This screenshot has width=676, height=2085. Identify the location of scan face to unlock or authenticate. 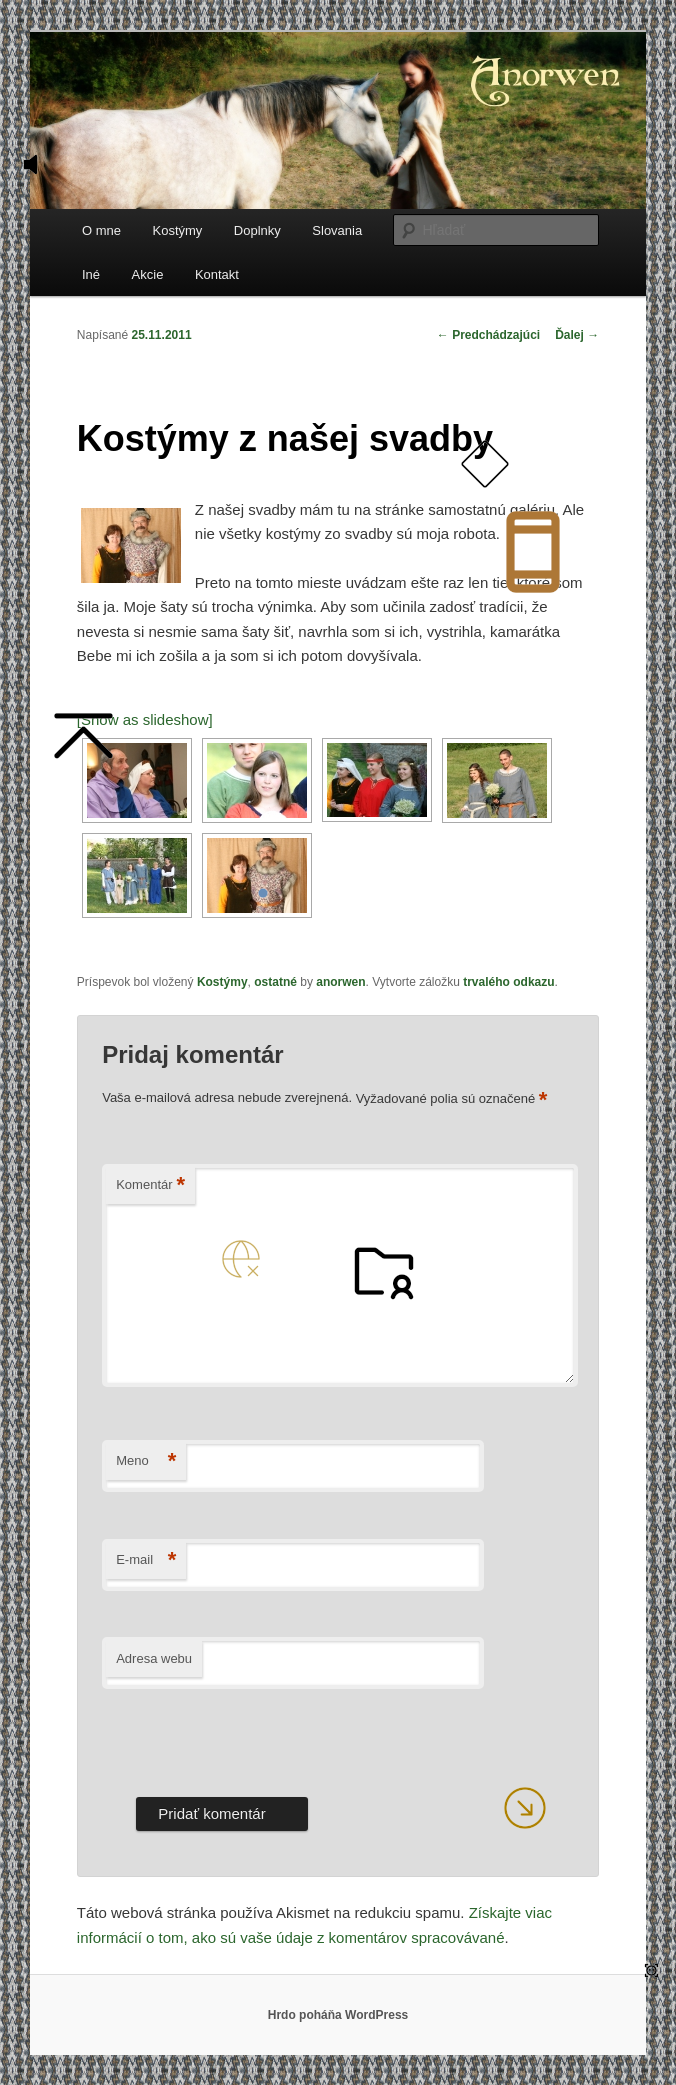
(651, 1970).